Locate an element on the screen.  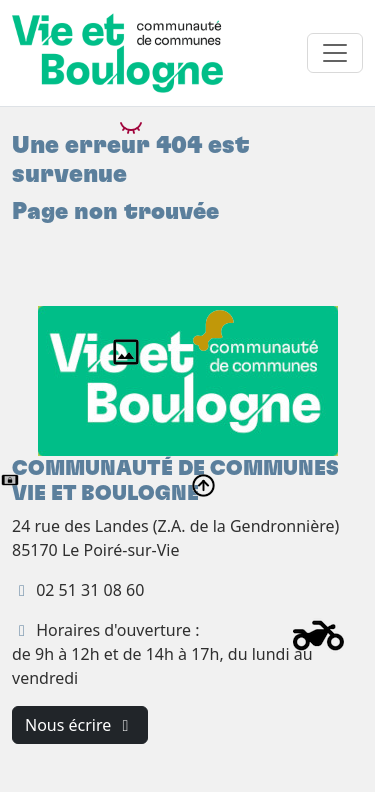
scroll to top of page is located at coordinates (203, 485).